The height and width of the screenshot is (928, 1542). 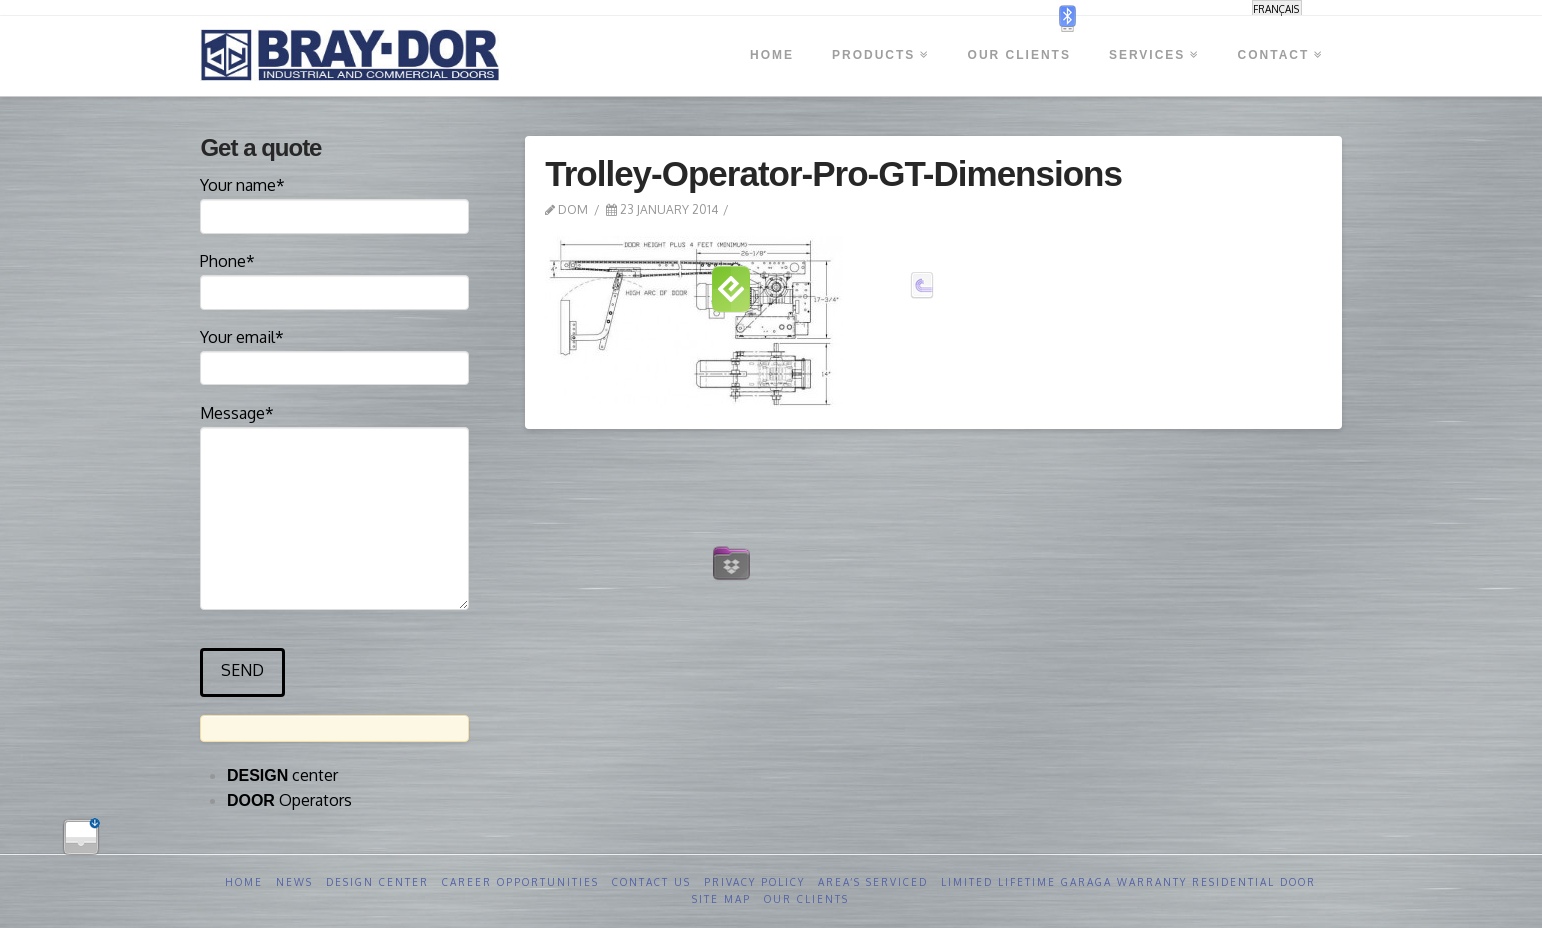 What do you see at coordinates (731, 562) in the screenshot?
I see `open your Dropbox folder` at bounding box center [731, 562].